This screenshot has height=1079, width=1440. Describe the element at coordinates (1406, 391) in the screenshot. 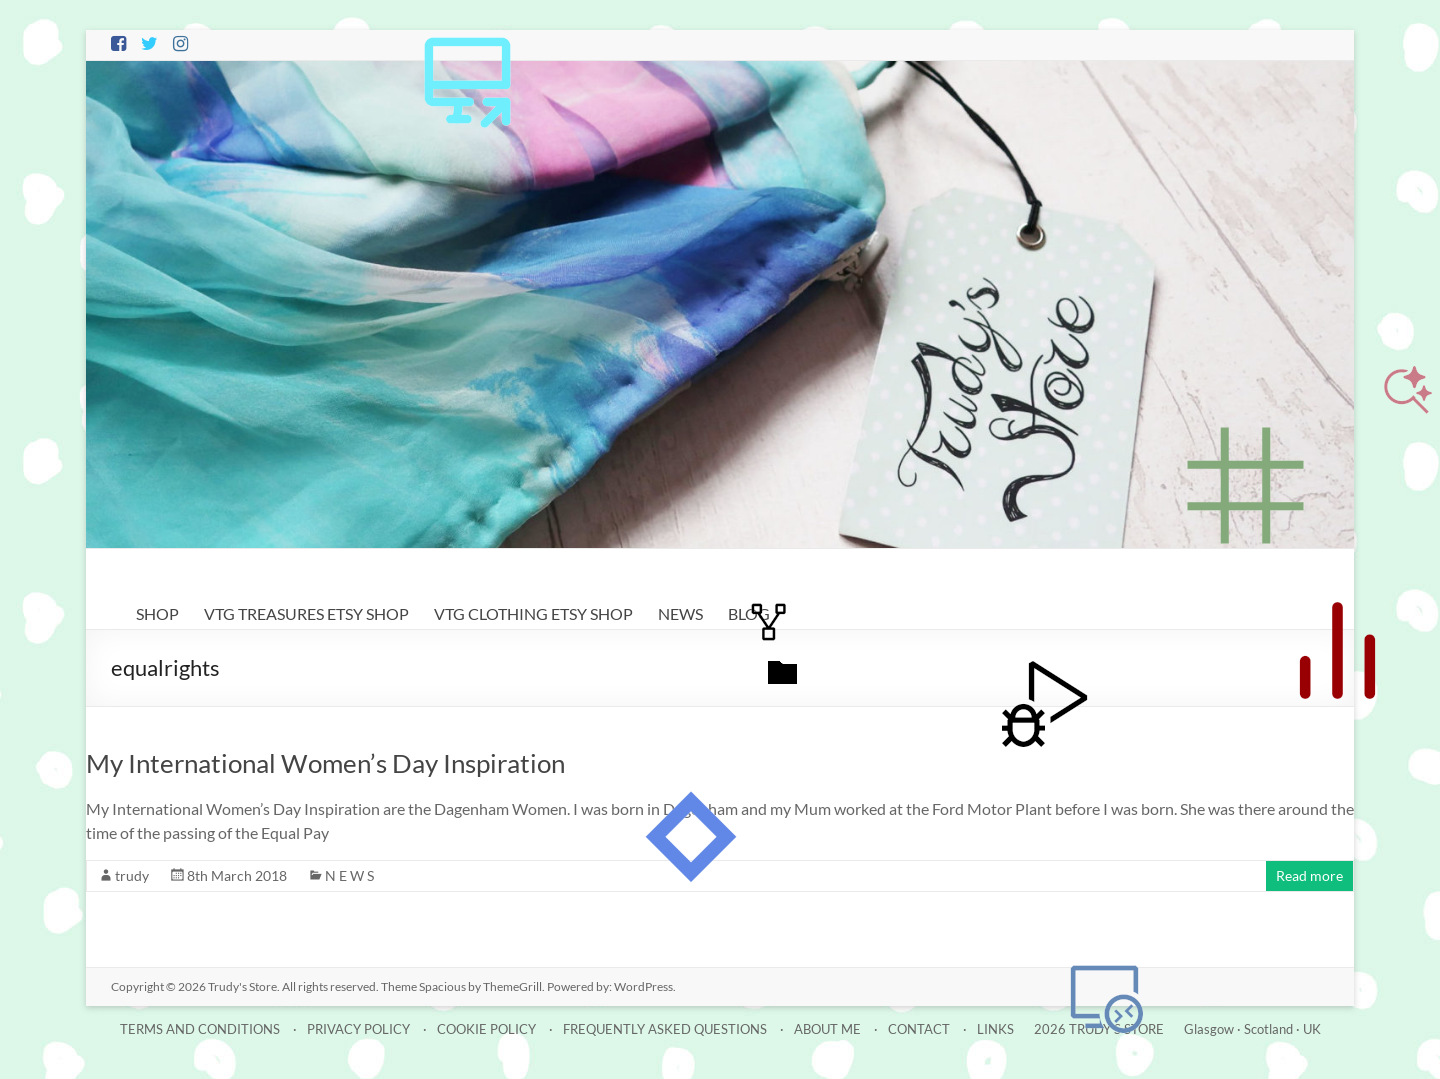

I see `search with AI-powered suggestions` at that location.